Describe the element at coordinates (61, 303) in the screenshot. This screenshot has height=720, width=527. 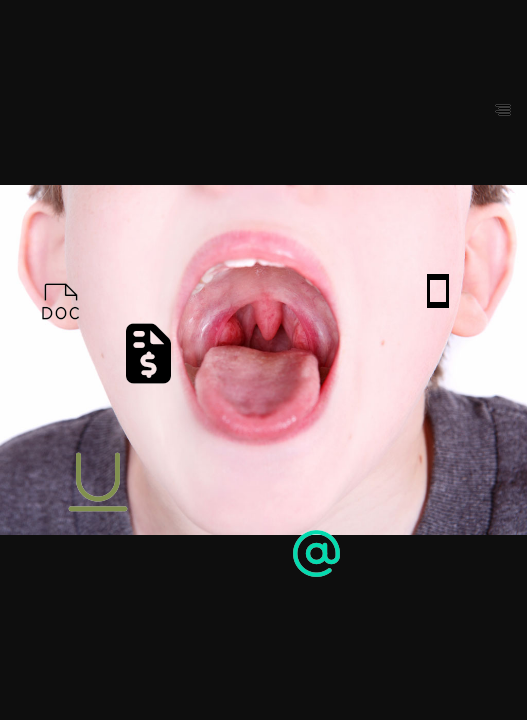
I see `open a document file` at that location.